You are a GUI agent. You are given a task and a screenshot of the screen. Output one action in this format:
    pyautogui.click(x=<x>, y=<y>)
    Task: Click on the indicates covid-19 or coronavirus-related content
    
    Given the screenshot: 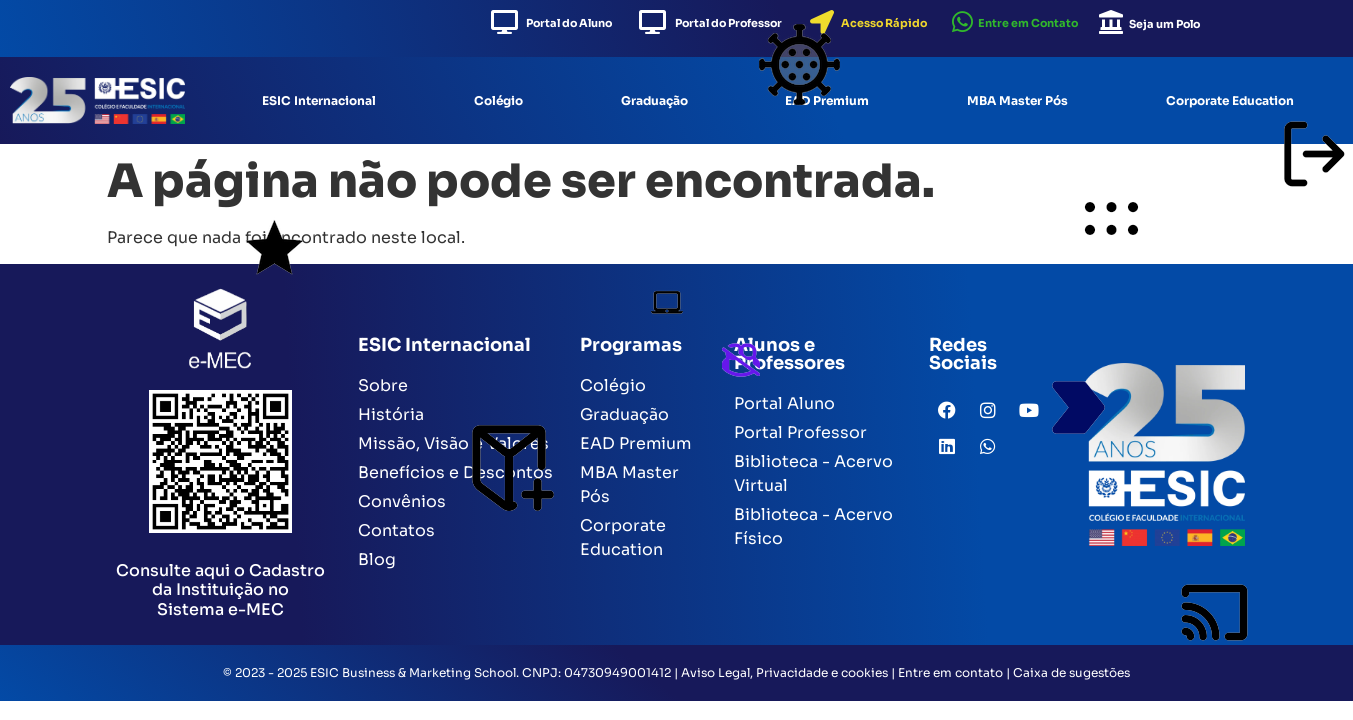 What is the action you would take?
    pyautogui.click(x=799, y=64)
    